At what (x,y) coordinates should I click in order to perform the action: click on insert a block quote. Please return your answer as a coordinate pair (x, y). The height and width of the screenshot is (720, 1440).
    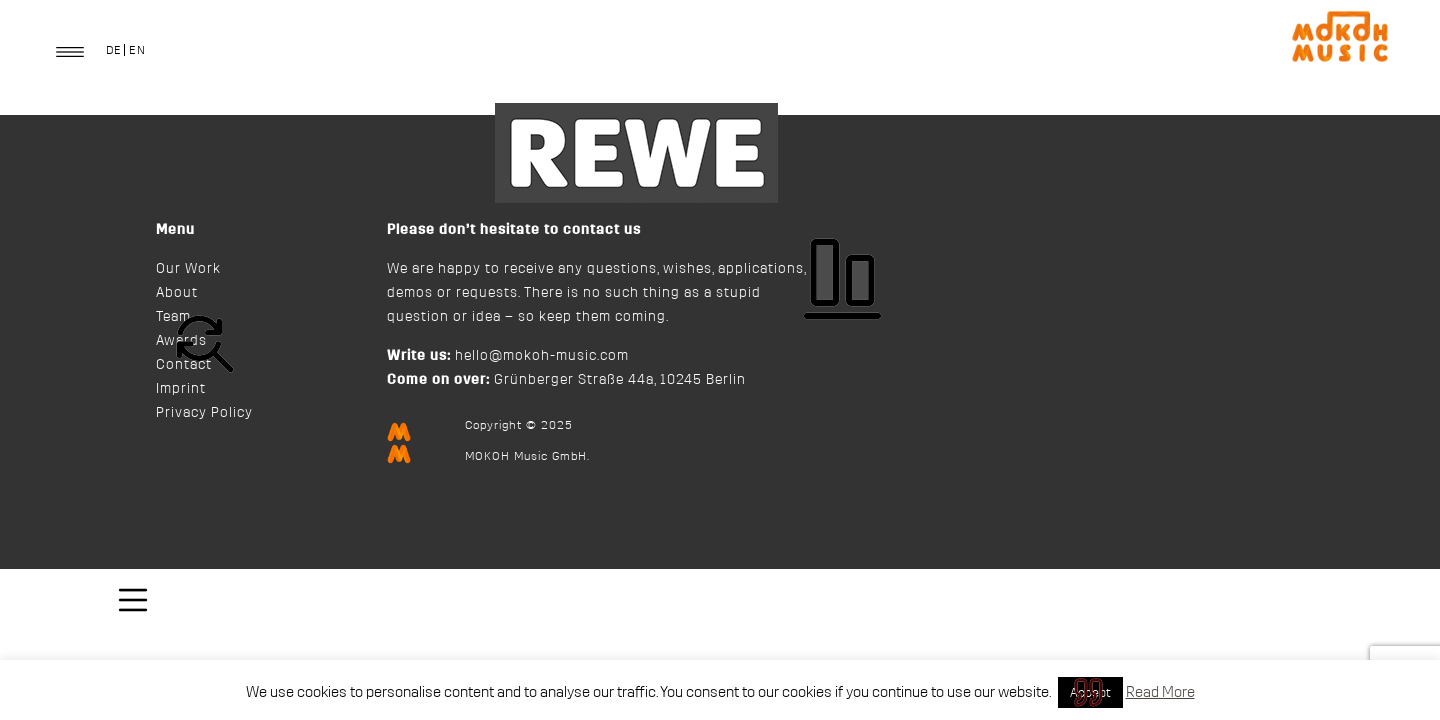
    Looking at the image, I should click on (1088, 692).